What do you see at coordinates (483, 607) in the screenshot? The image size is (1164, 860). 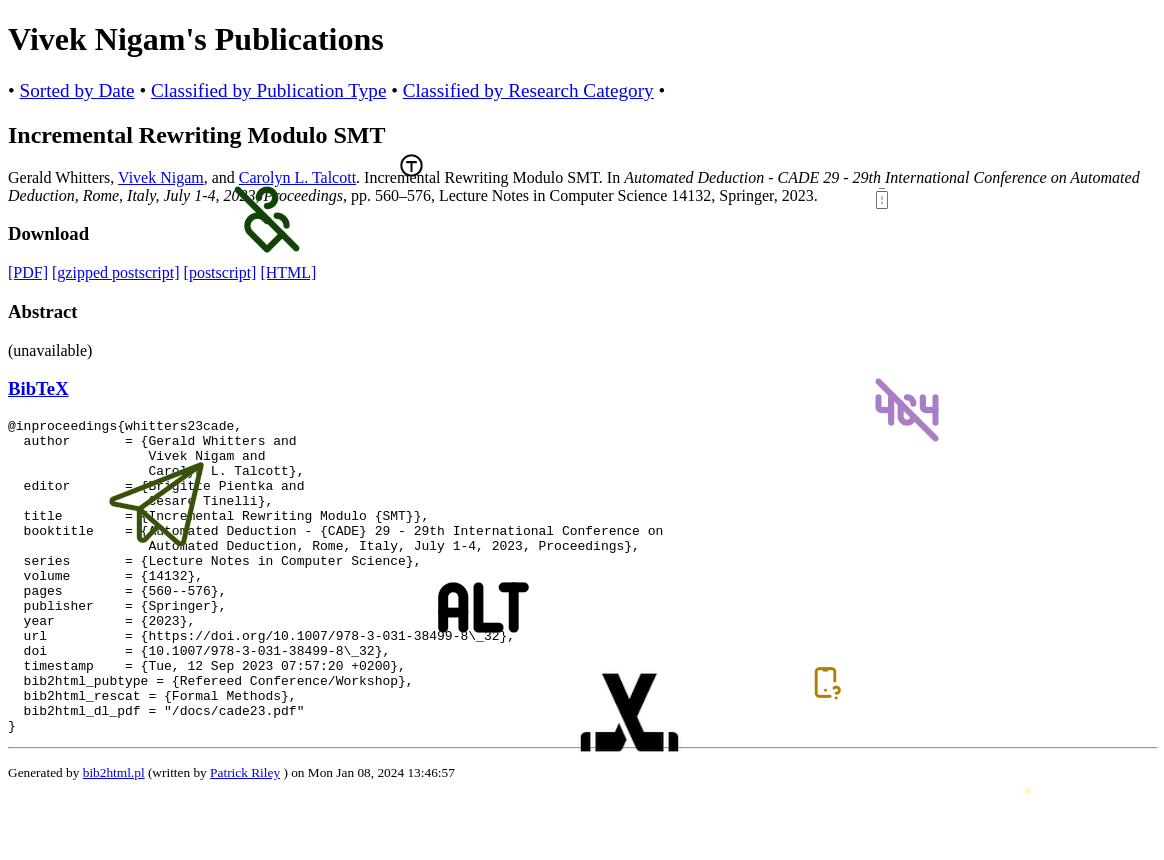 I see `keyboard alt key indicator` at bounding box center [483, 607].